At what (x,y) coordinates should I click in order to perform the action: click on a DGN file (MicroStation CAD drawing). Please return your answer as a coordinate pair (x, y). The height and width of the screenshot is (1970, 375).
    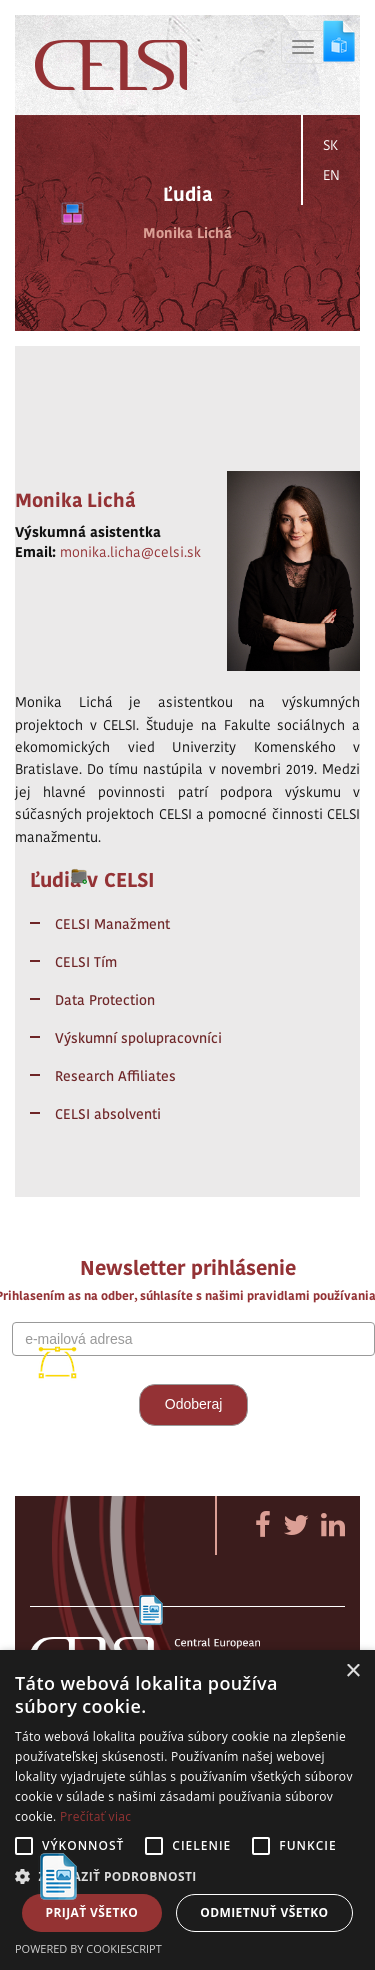
    Looking at the image, I should click on (339, 42).